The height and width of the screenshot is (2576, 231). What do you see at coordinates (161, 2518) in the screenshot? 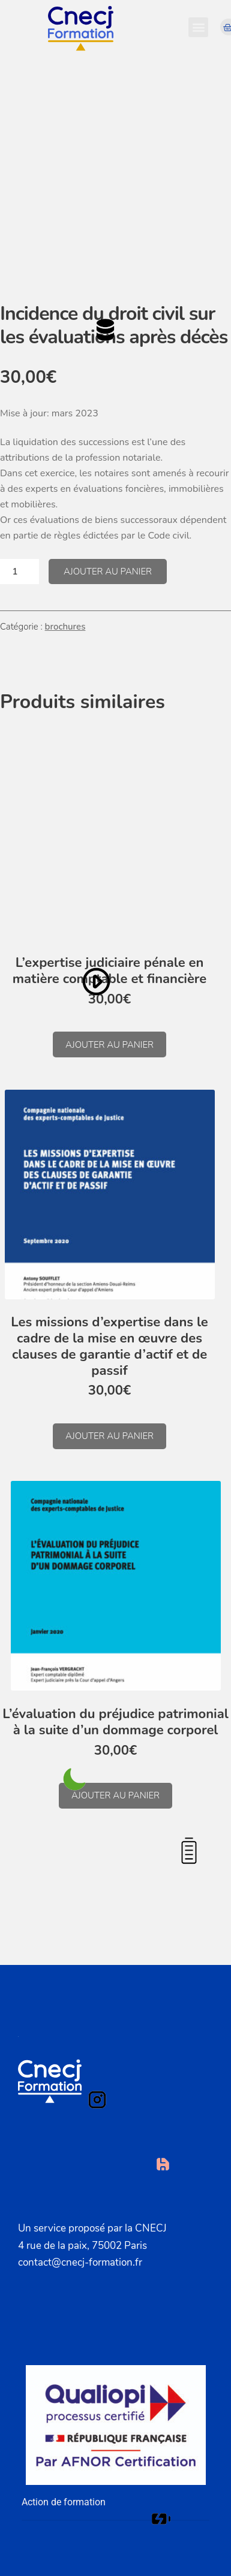
I see `indicates device is currently charging` at bounding box center [161, 2518].